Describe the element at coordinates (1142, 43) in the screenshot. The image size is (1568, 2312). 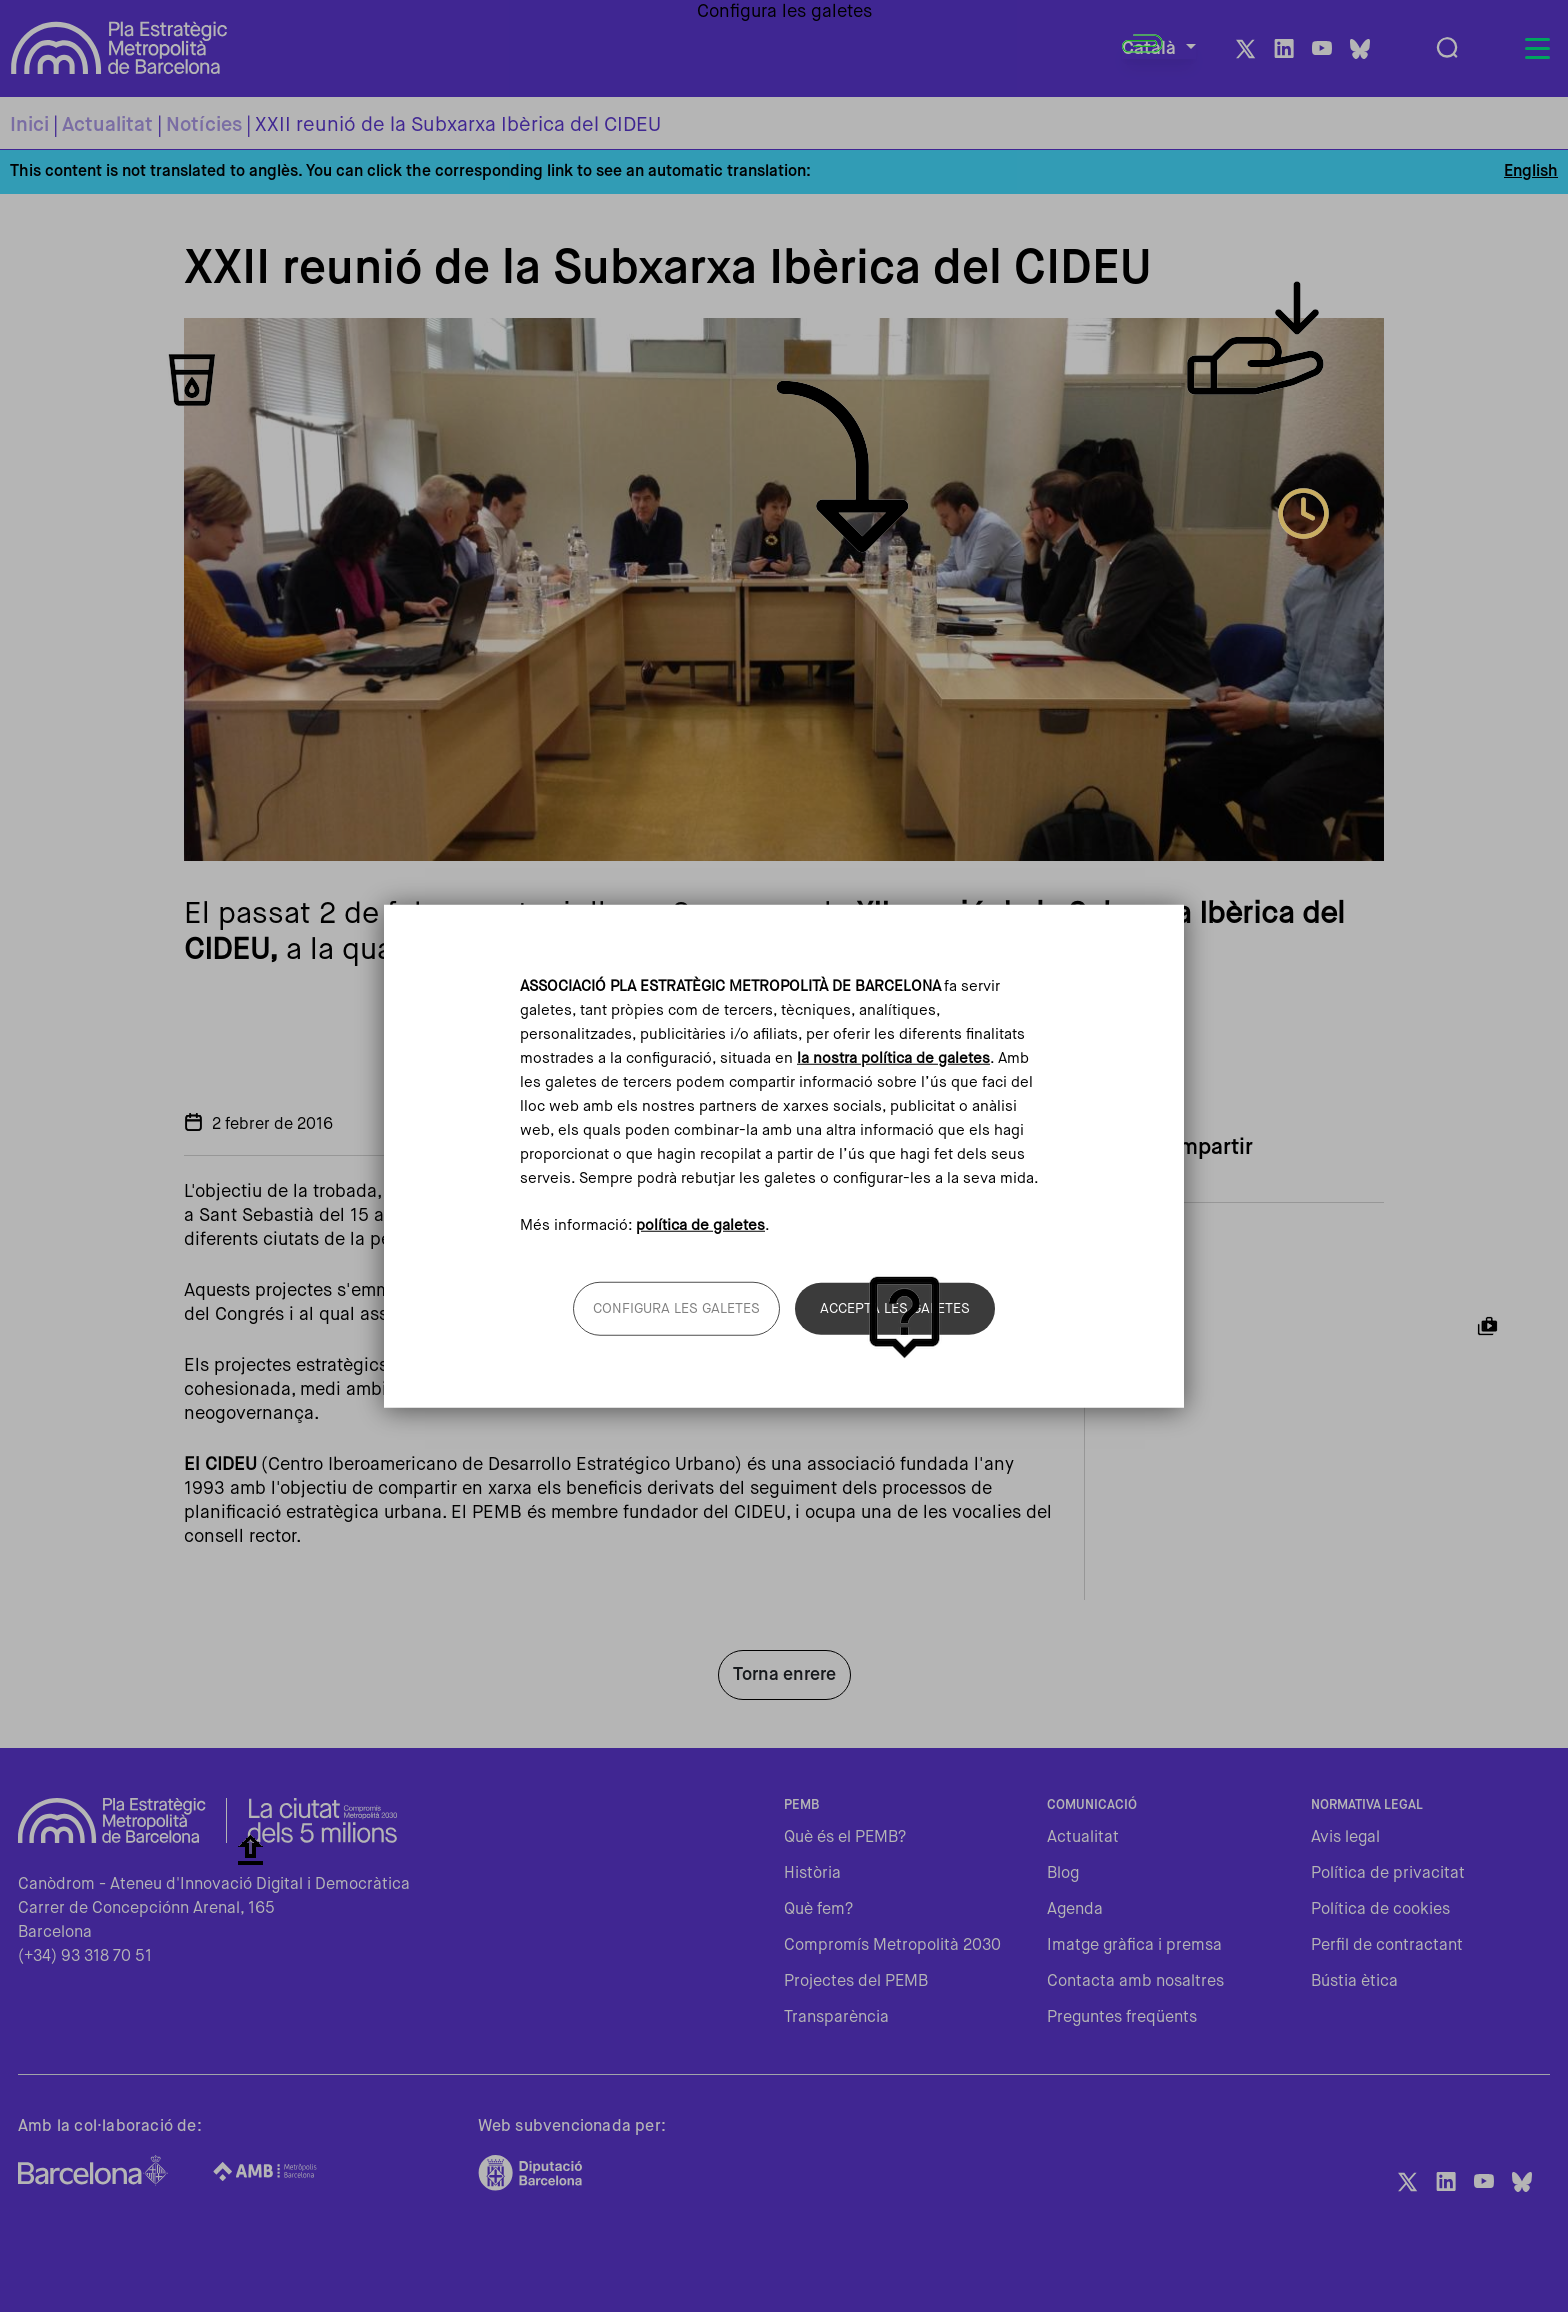
I see `attach a file to your message` at that location.